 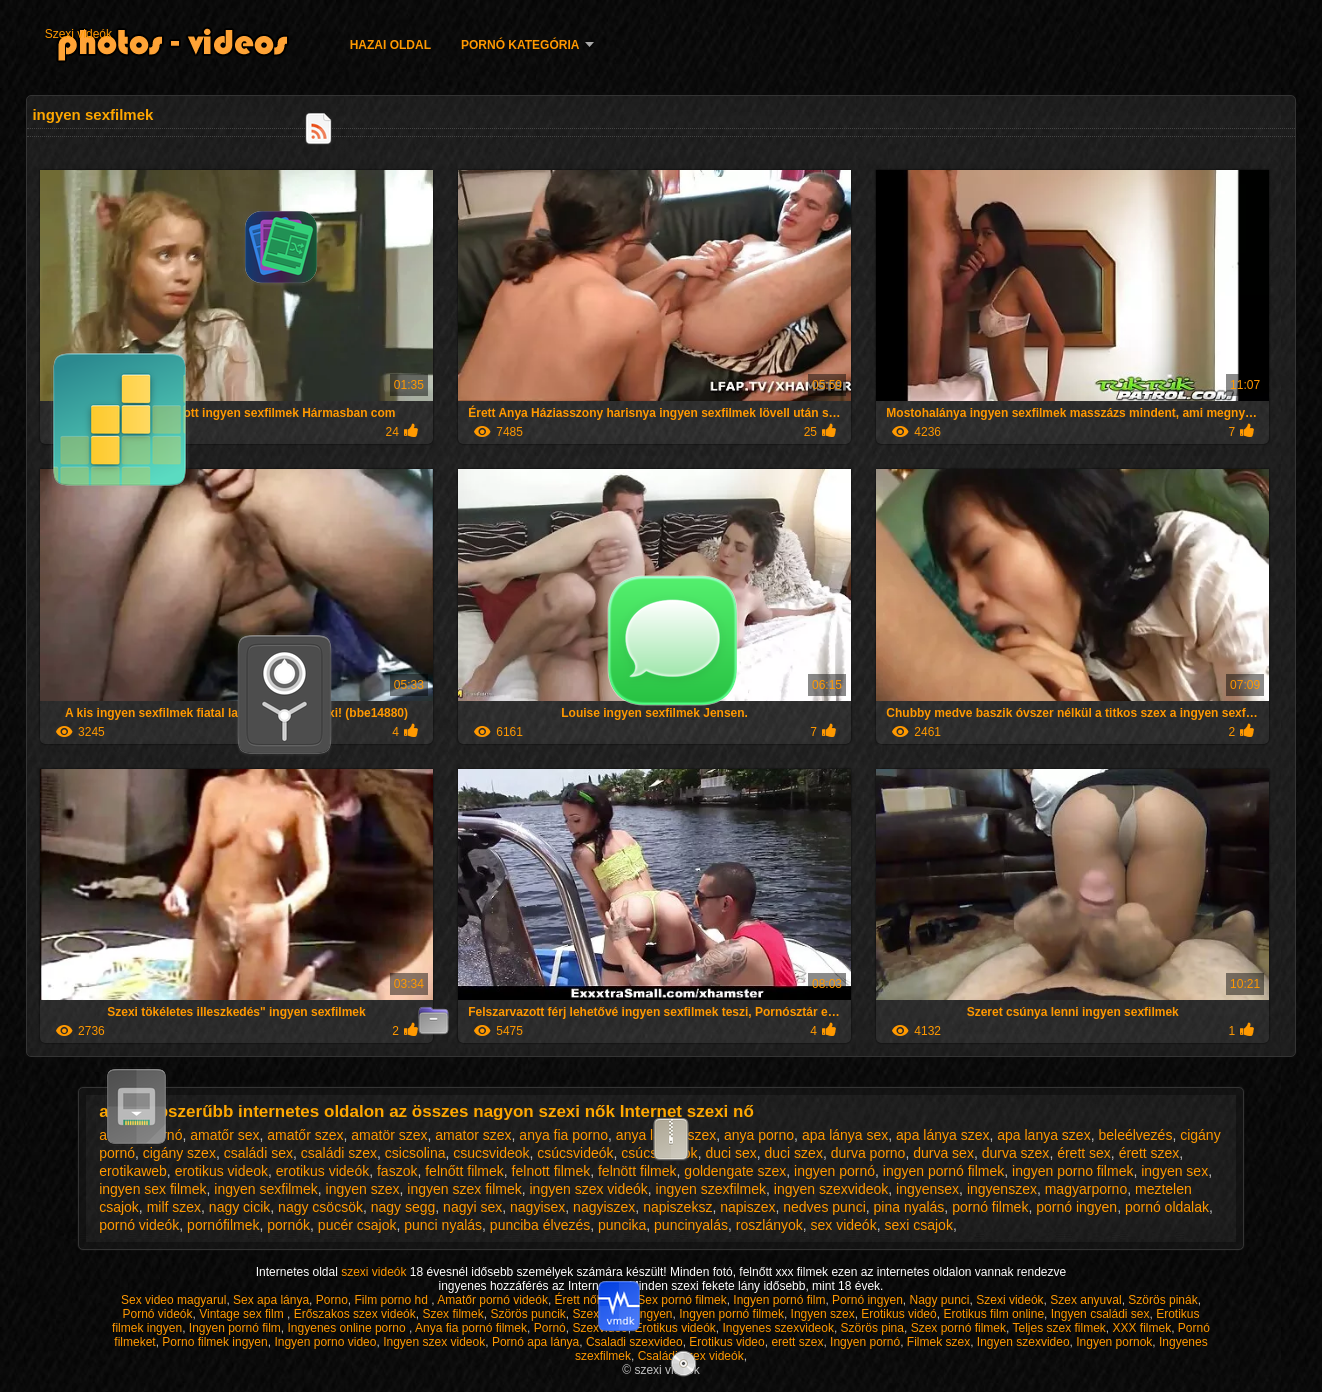 What do you see at coordinates (281, 247) in the screenshot?
I see `open pdf arranger app` at bounding box center [281, 247].